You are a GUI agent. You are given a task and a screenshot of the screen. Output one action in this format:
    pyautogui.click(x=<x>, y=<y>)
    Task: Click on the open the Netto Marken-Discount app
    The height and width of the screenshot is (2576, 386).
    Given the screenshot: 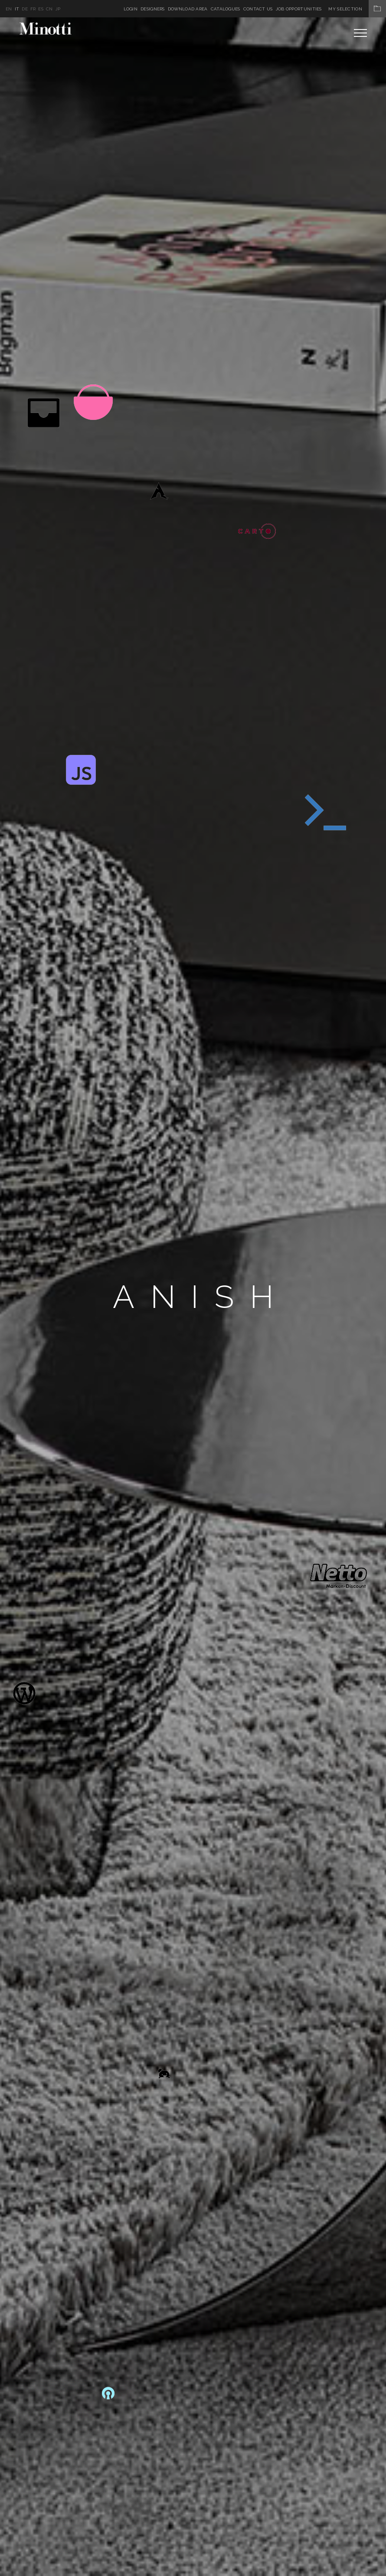 What is the action you would take?
    pyautogui.click(x=338, y=1576)
    